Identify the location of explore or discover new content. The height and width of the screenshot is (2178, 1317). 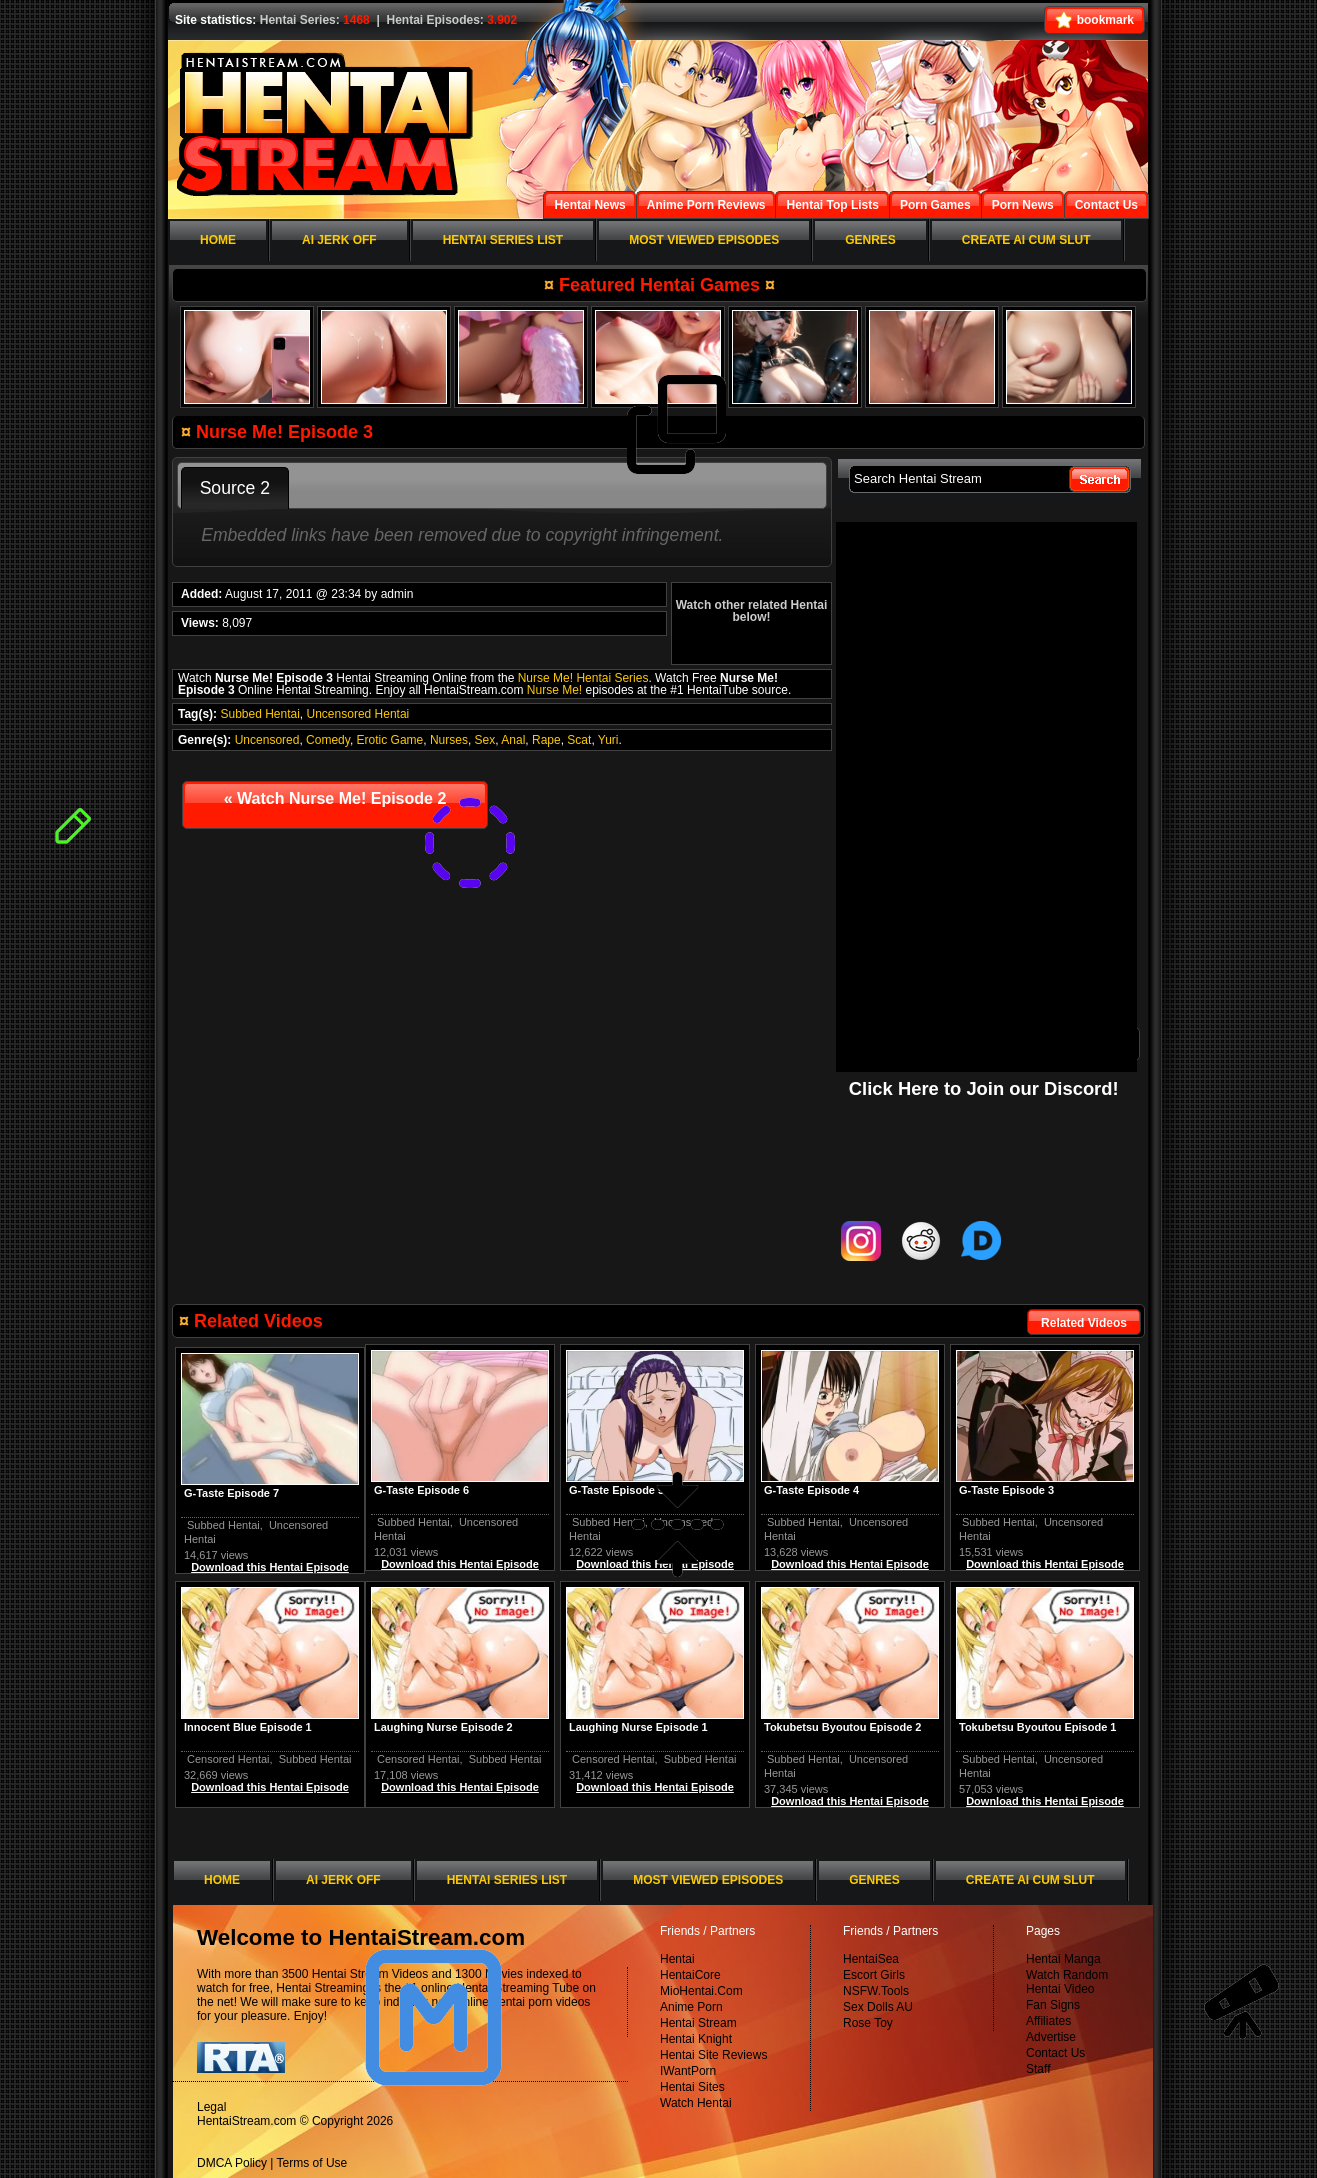
(1241, 2001).